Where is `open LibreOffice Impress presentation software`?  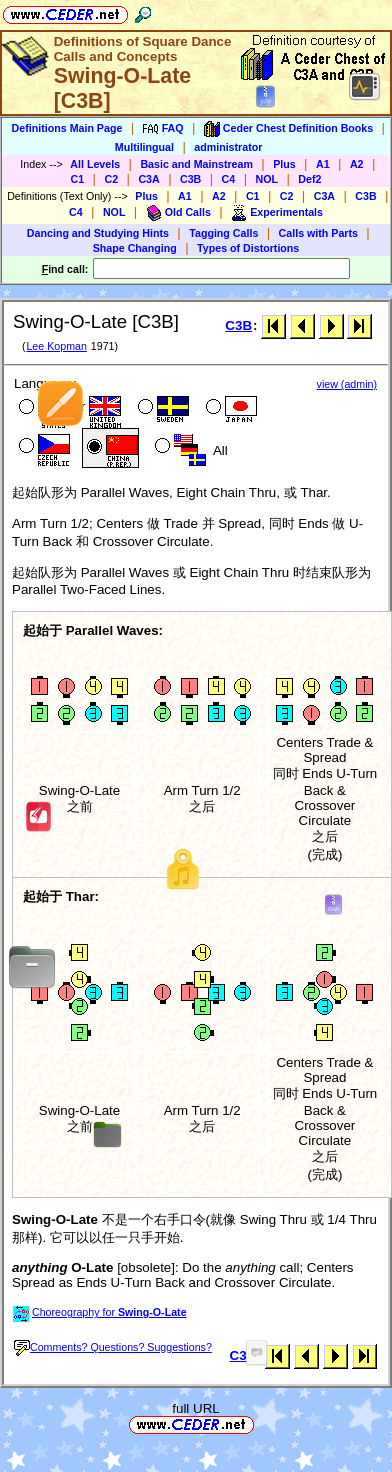
open LibreOffice Impress presentation software is located at coordinates (60, 403).